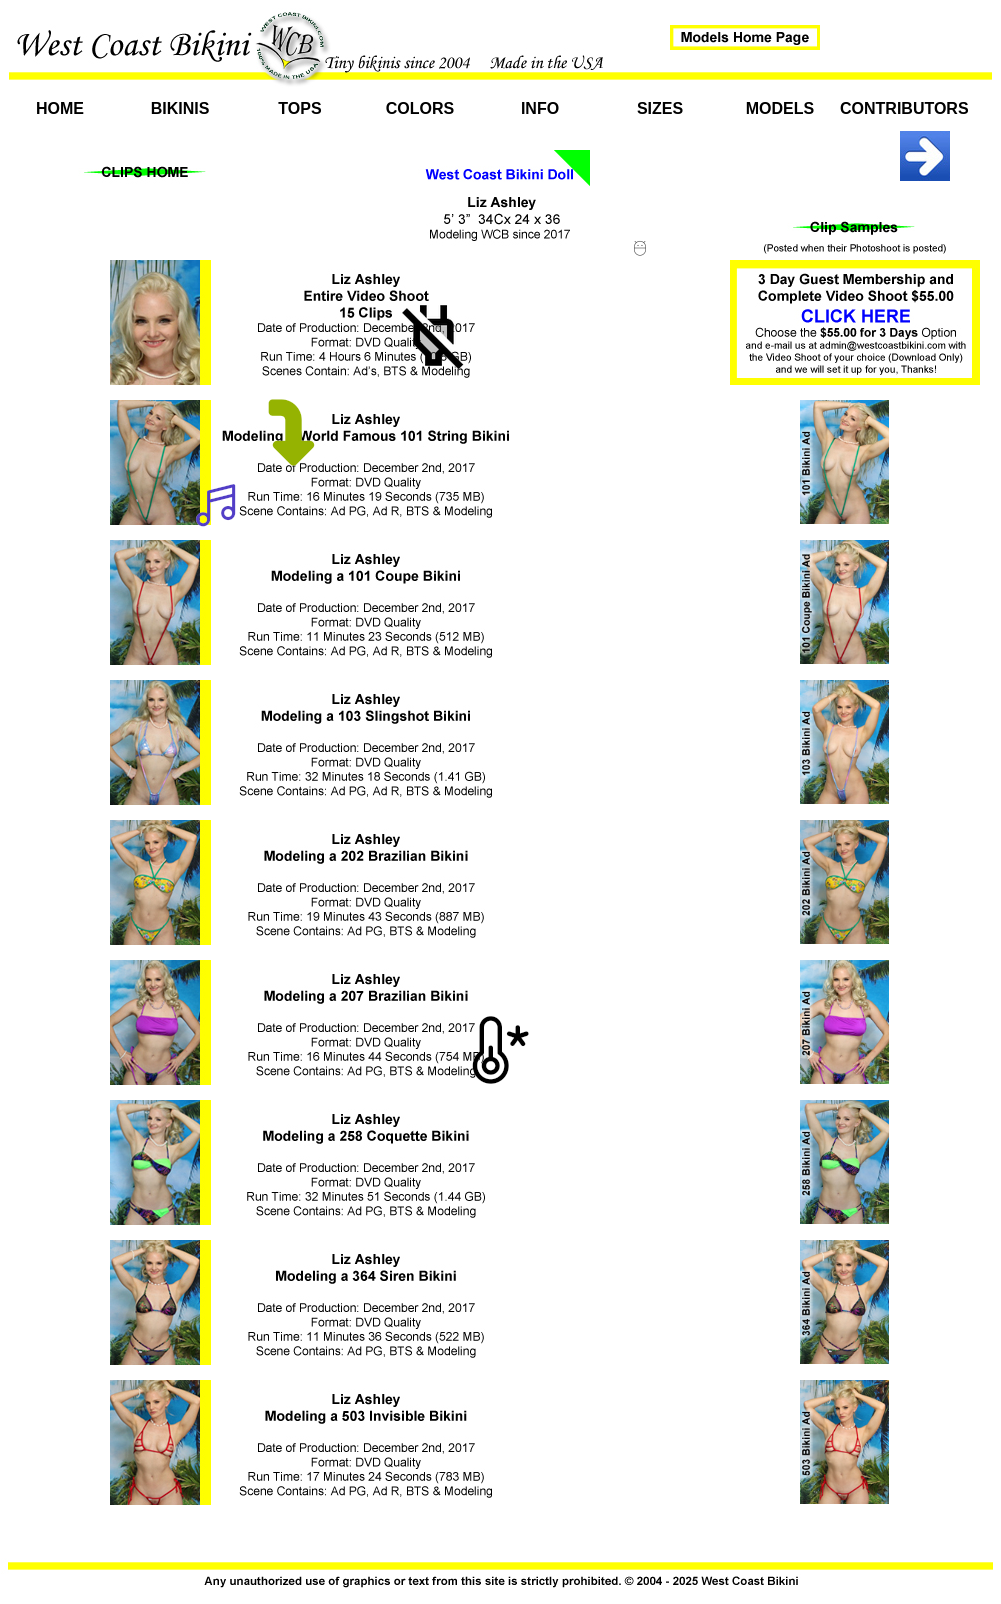  I want to click on power source disconnected or unavailable, so click(433, 335).